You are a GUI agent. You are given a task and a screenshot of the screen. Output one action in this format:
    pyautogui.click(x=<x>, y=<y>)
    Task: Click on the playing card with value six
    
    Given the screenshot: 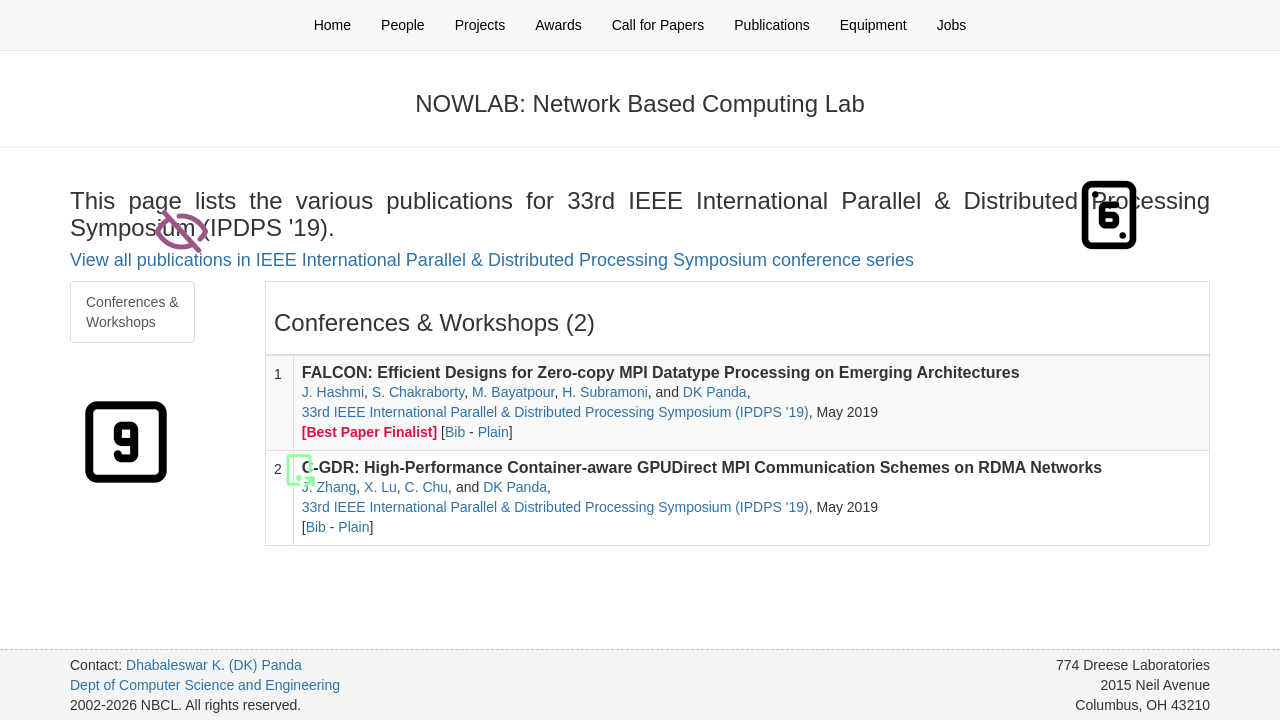 What is the action you would take?
    pyautogui.click(x=1109, y=215)
    